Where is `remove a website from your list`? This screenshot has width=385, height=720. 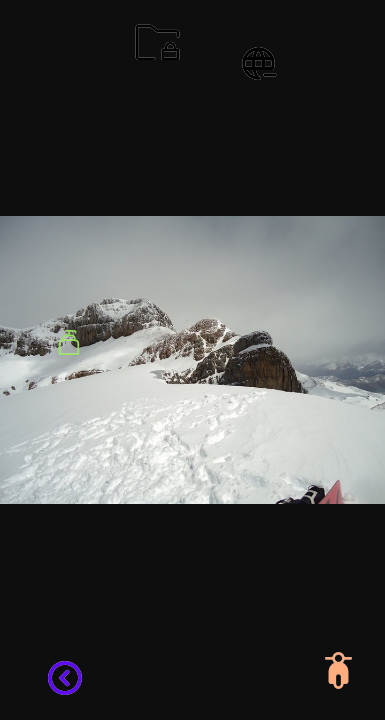
remove a website from your list is located at coordinates (258, 63).